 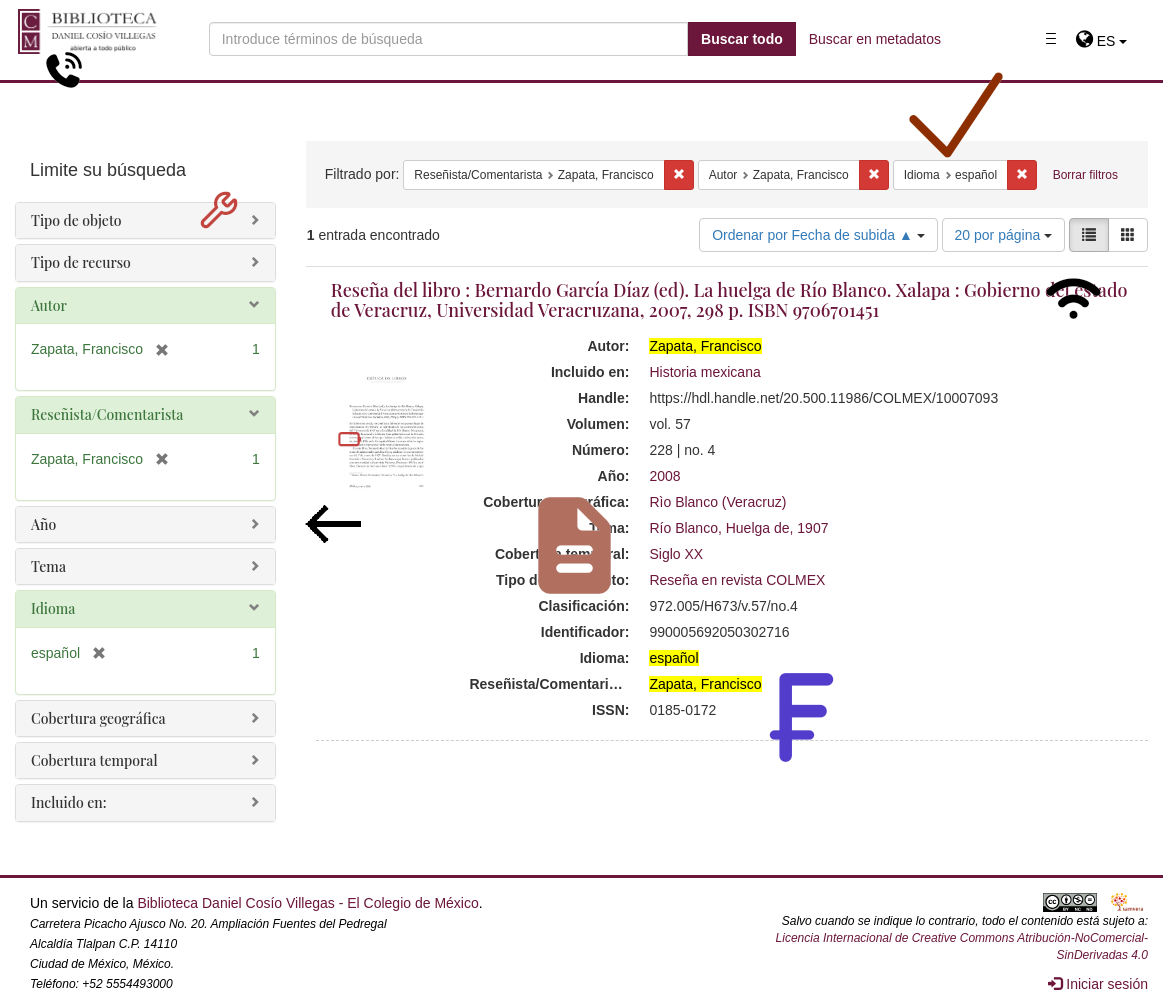 I want to click on indicates an active or ongoing call, so click(x=63, y=71).